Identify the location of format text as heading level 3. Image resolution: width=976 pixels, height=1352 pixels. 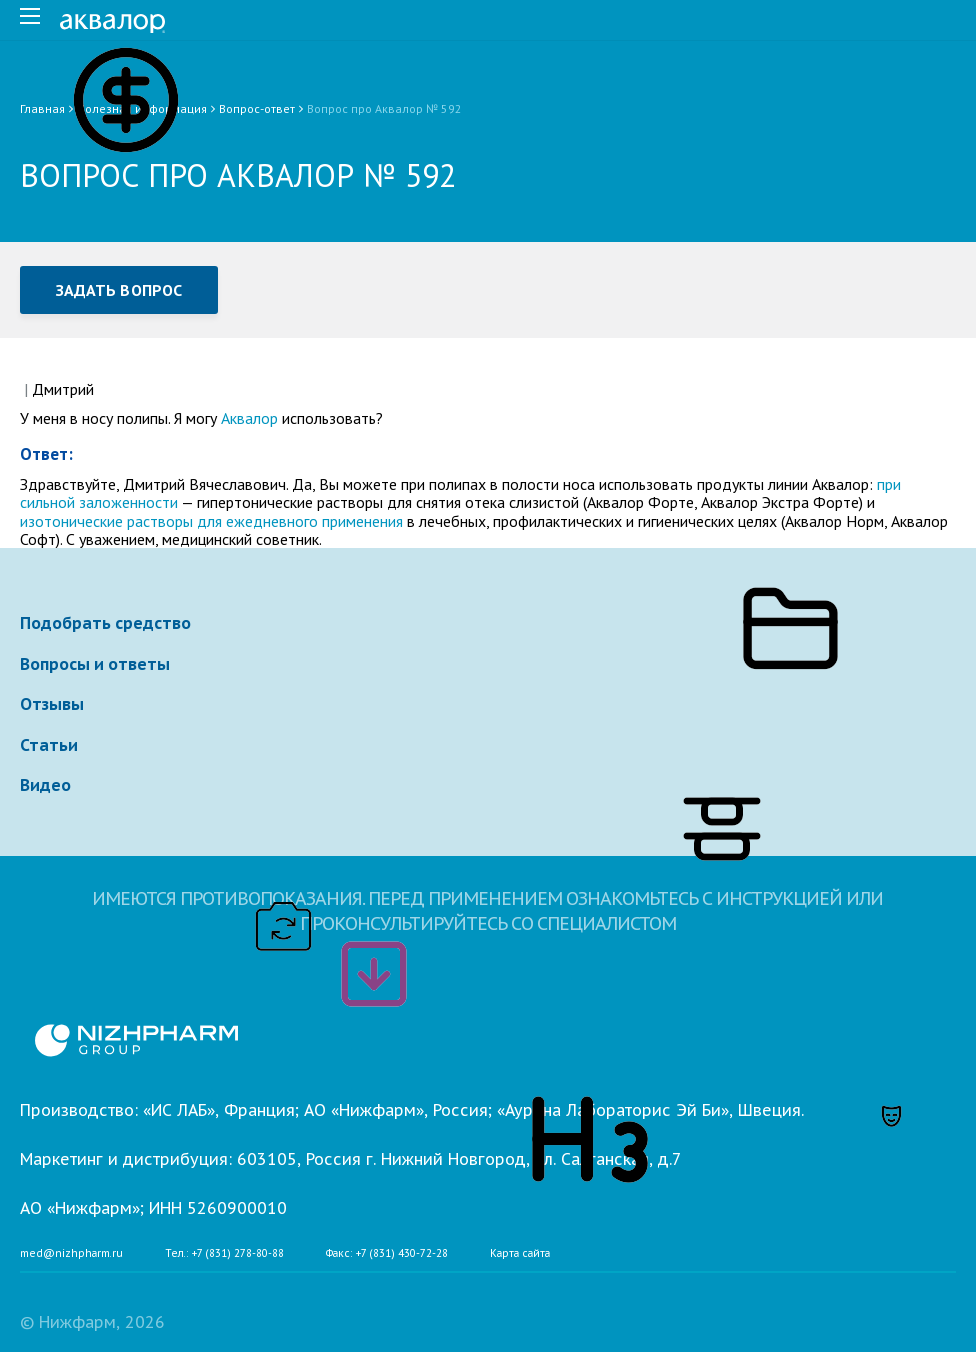
(587, 1139).